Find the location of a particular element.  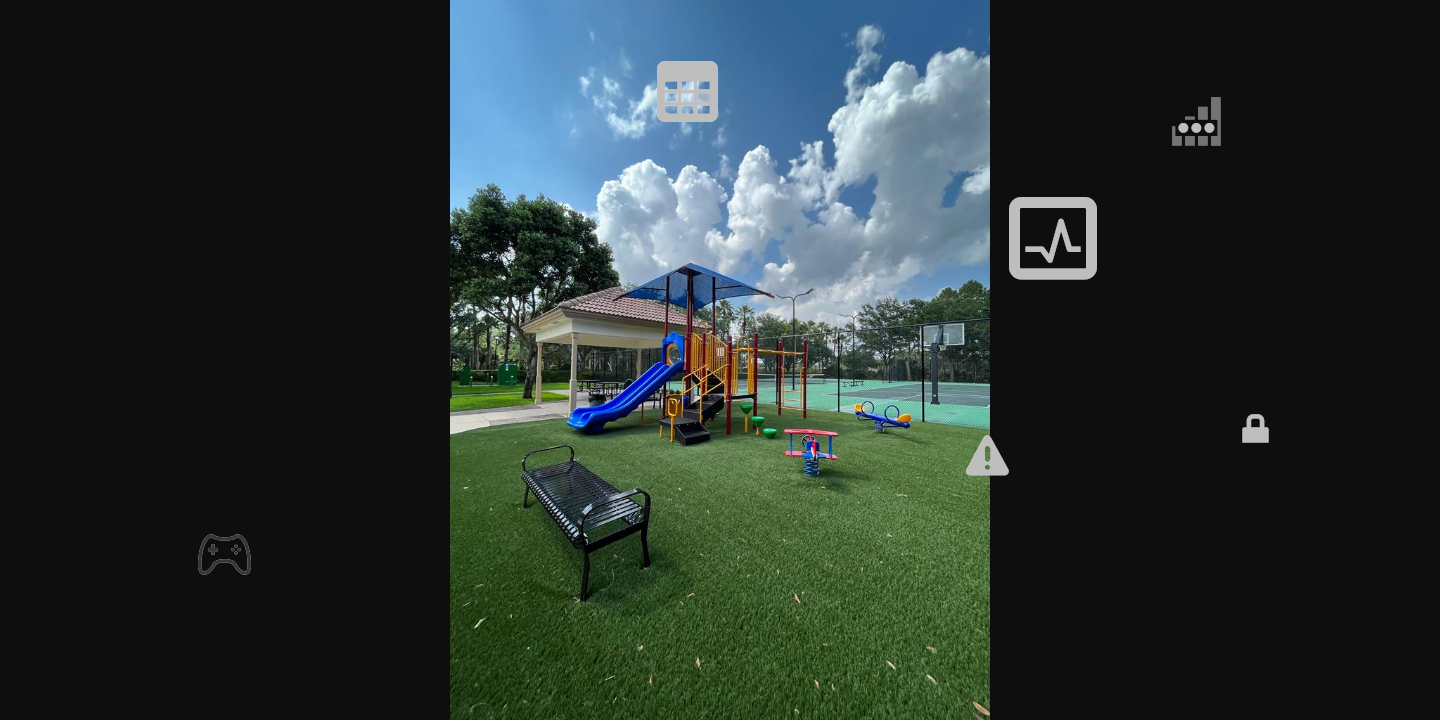

indicates a calendar file type is located at coordinates (689, 93).